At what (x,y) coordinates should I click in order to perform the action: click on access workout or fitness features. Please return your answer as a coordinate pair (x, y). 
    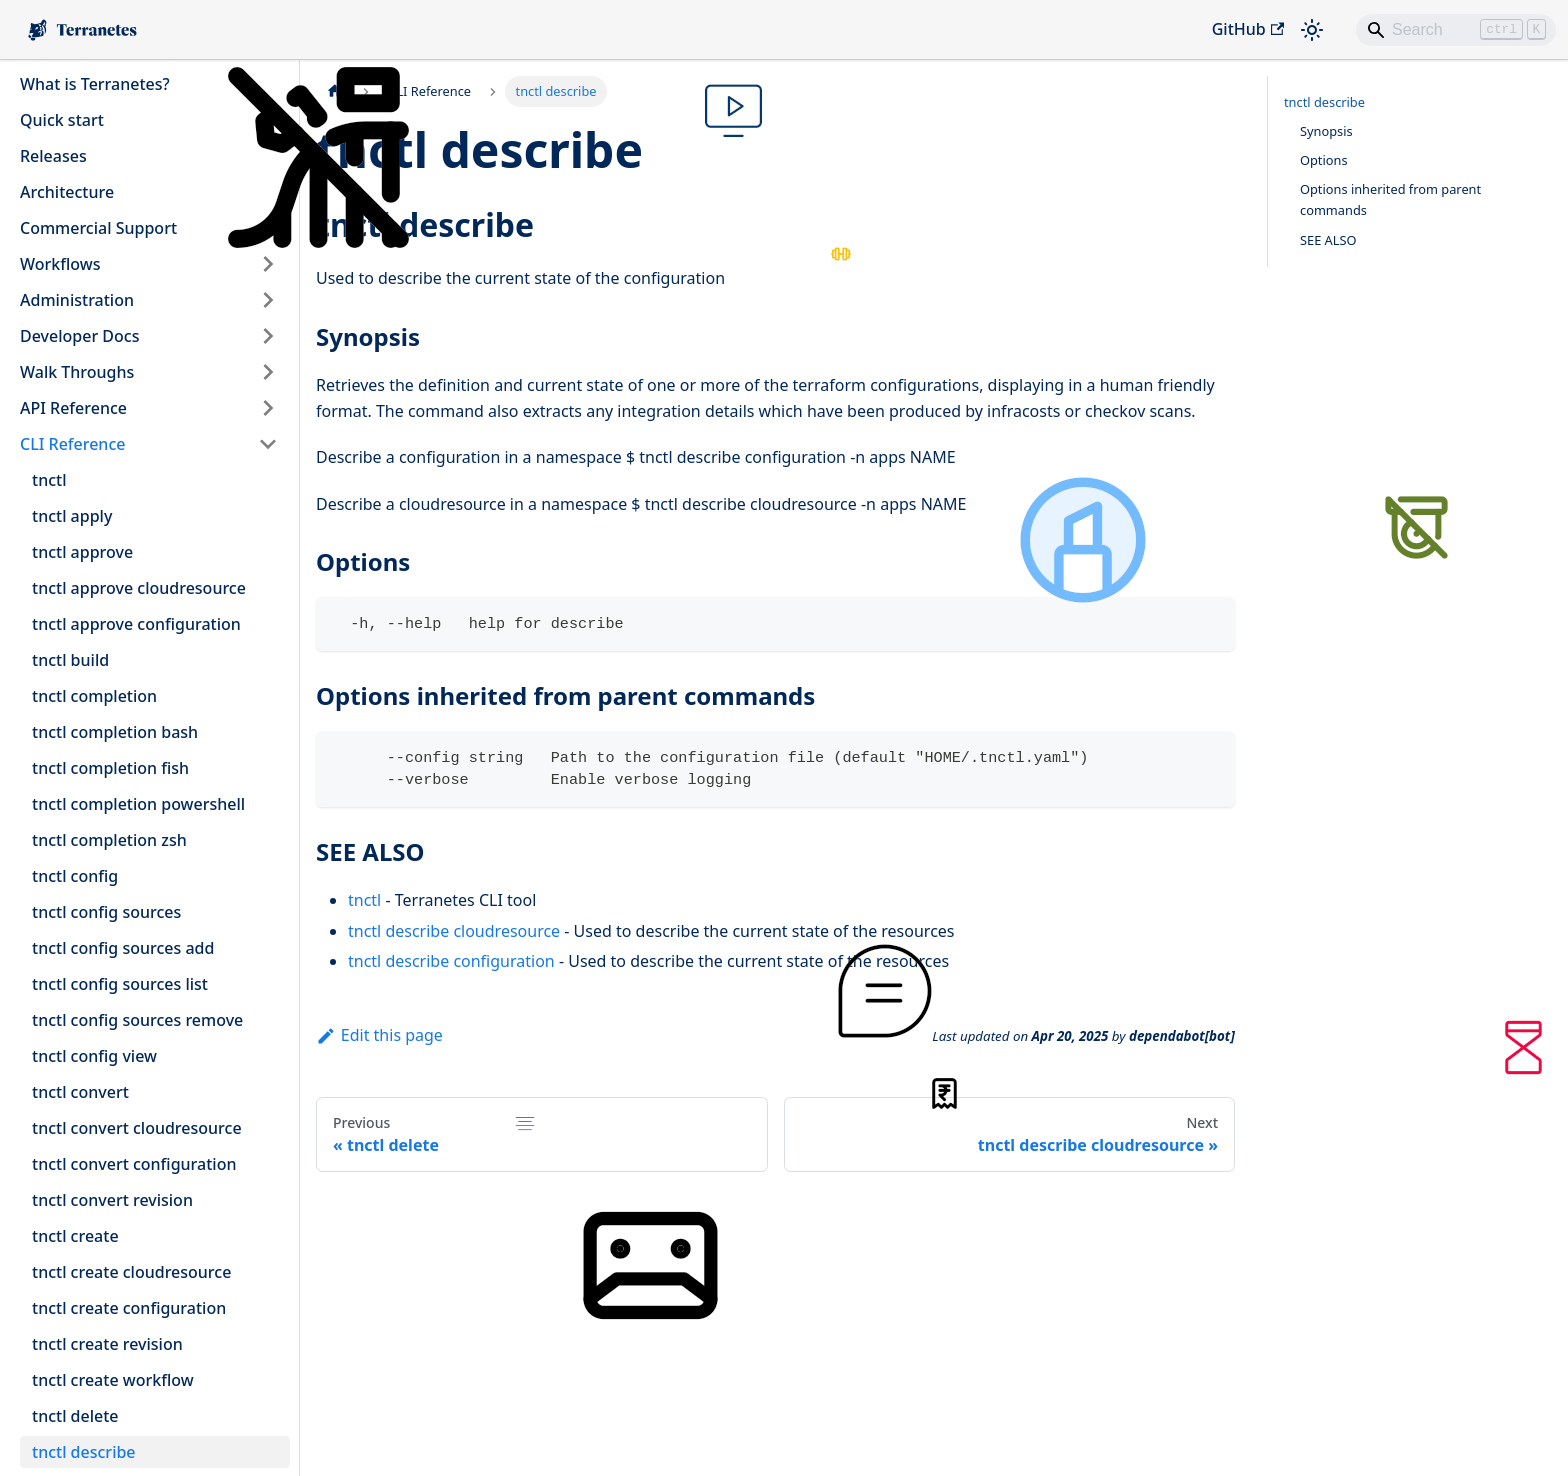
    Looking at the image, I should click on (841, 254).